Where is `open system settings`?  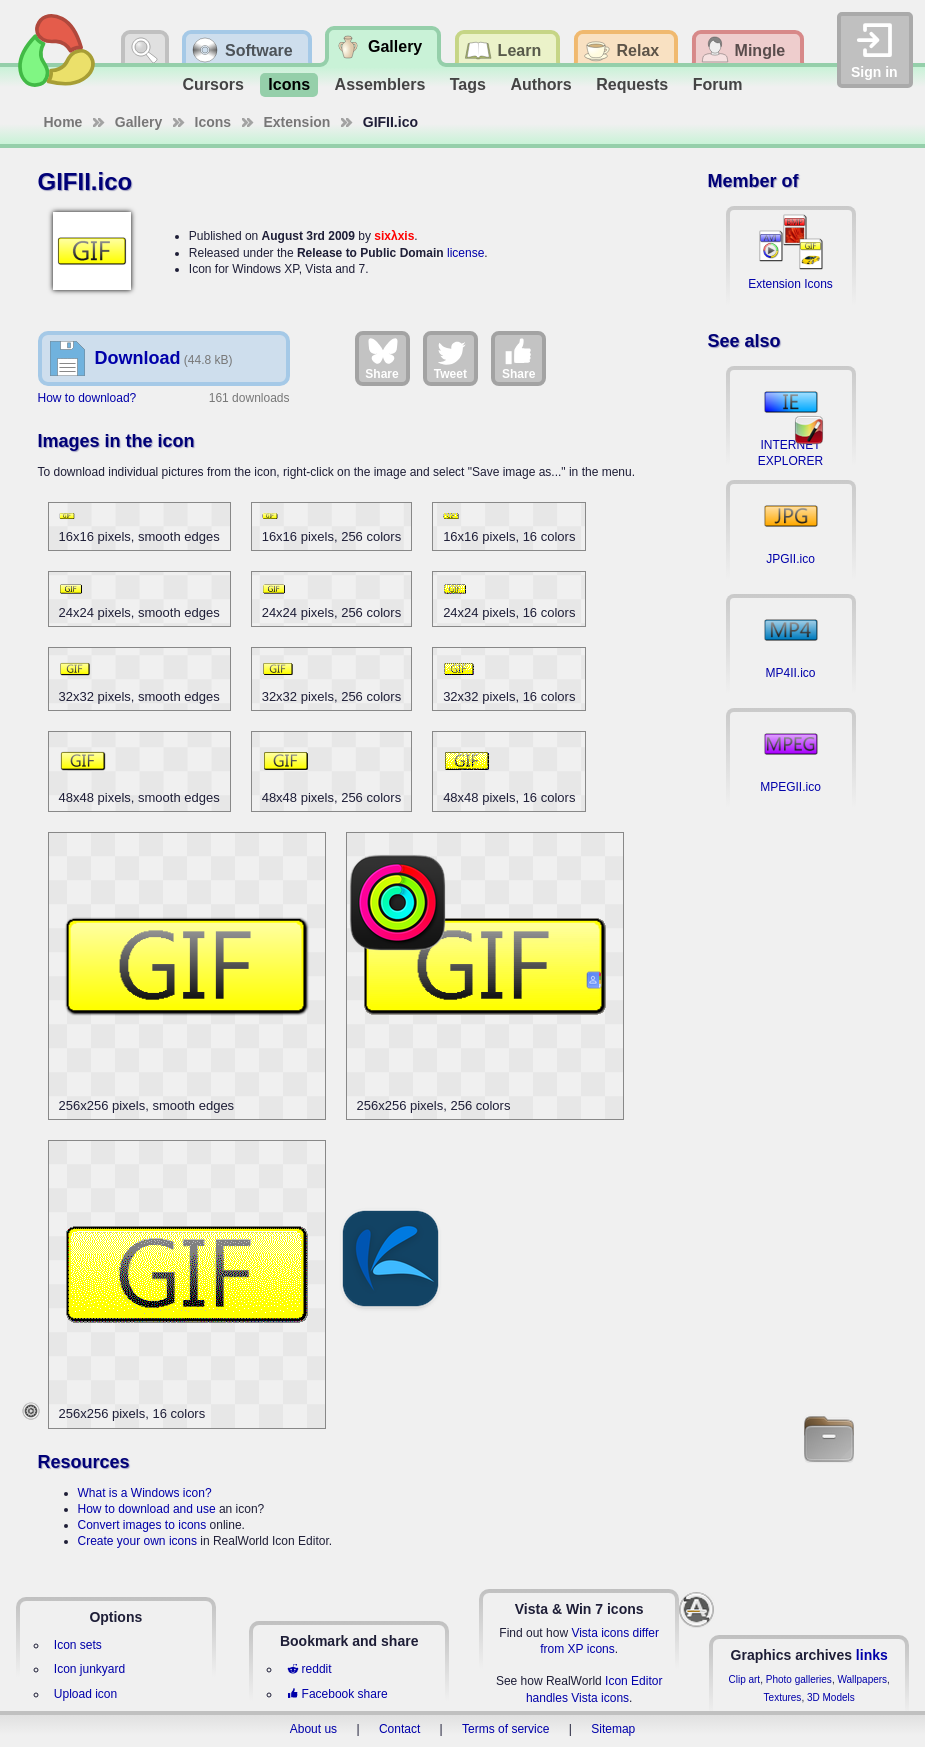 open system settings is located at coordinates (31, 1411).